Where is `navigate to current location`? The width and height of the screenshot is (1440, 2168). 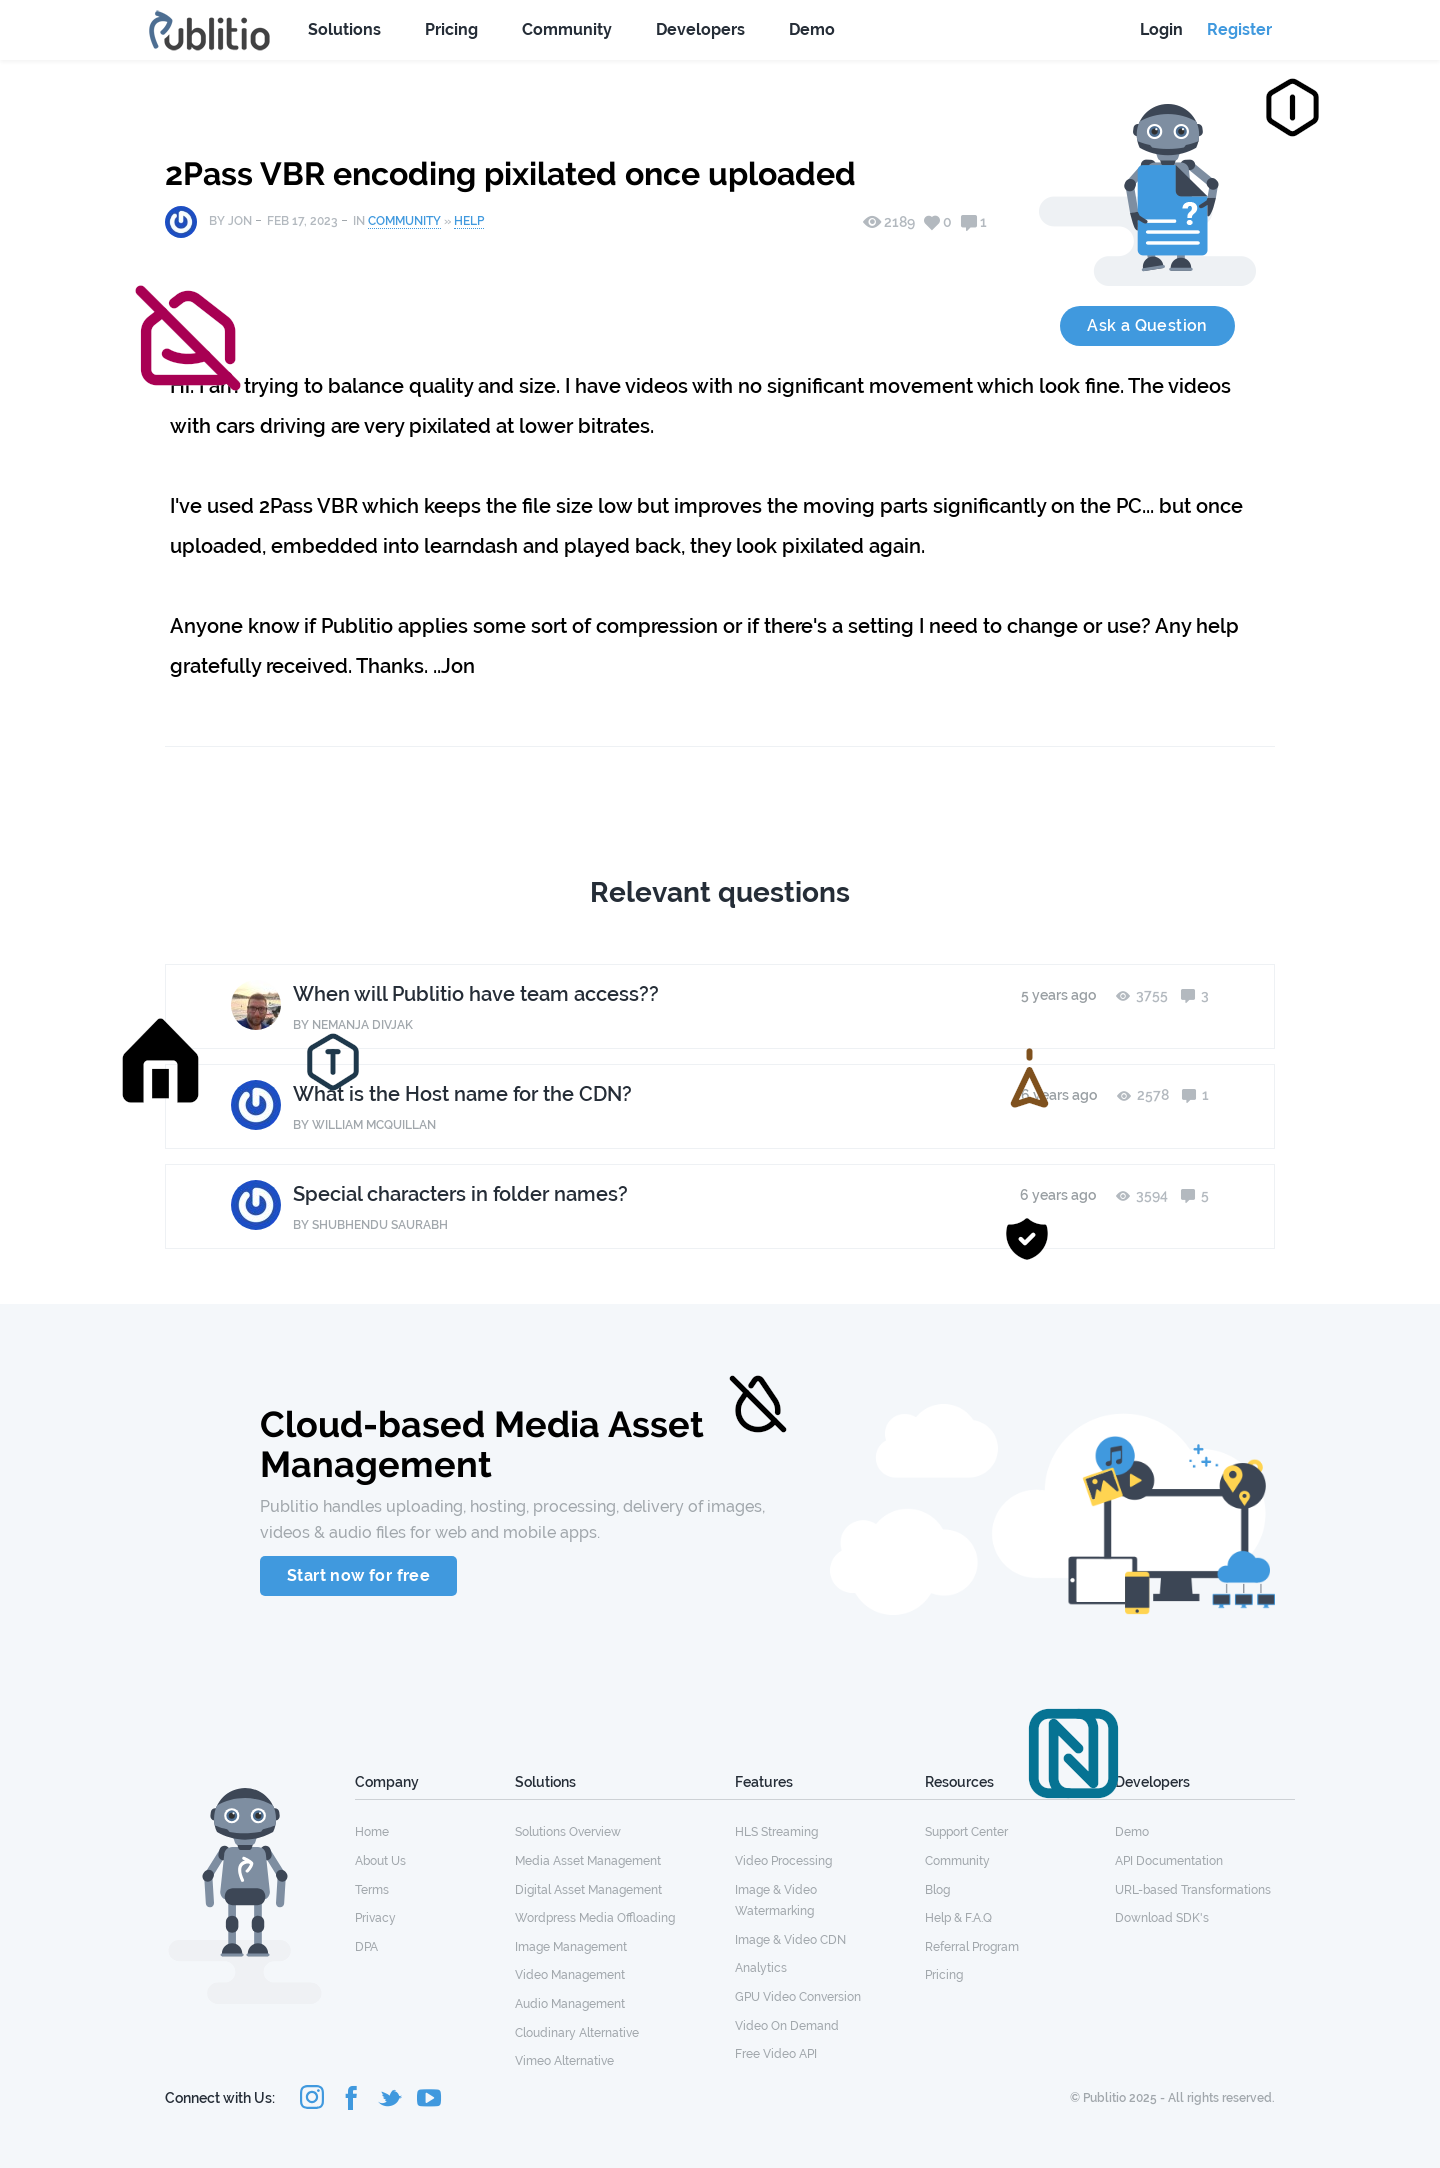 navigate to current location is located at coordinates (1029, 1079).